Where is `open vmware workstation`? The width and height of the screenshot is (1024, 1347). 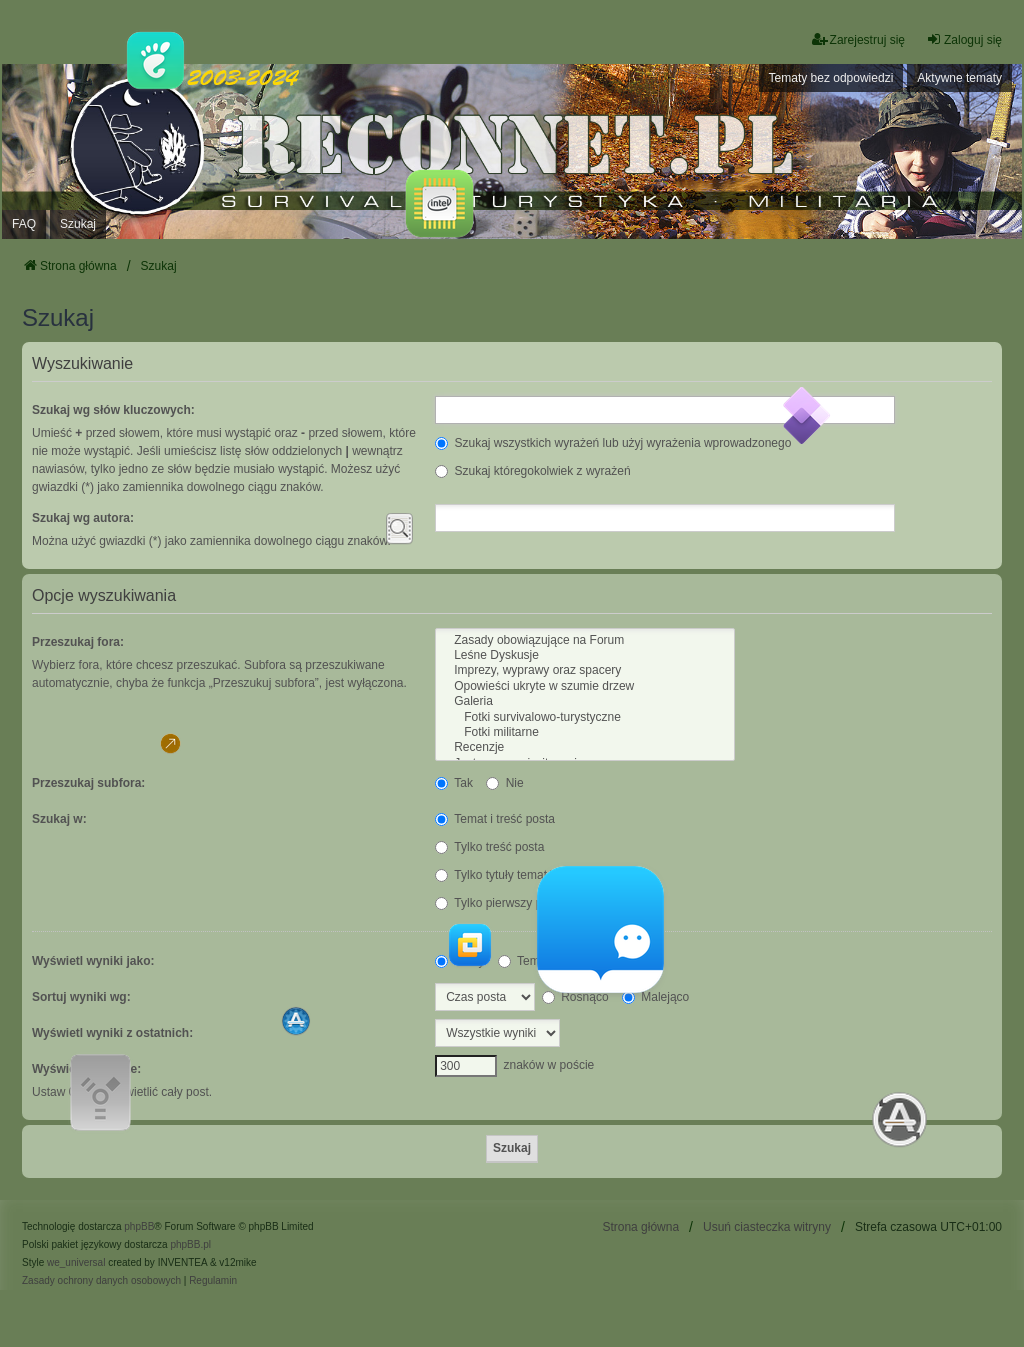
open vmware workstation is located at coordinates (470, 945).